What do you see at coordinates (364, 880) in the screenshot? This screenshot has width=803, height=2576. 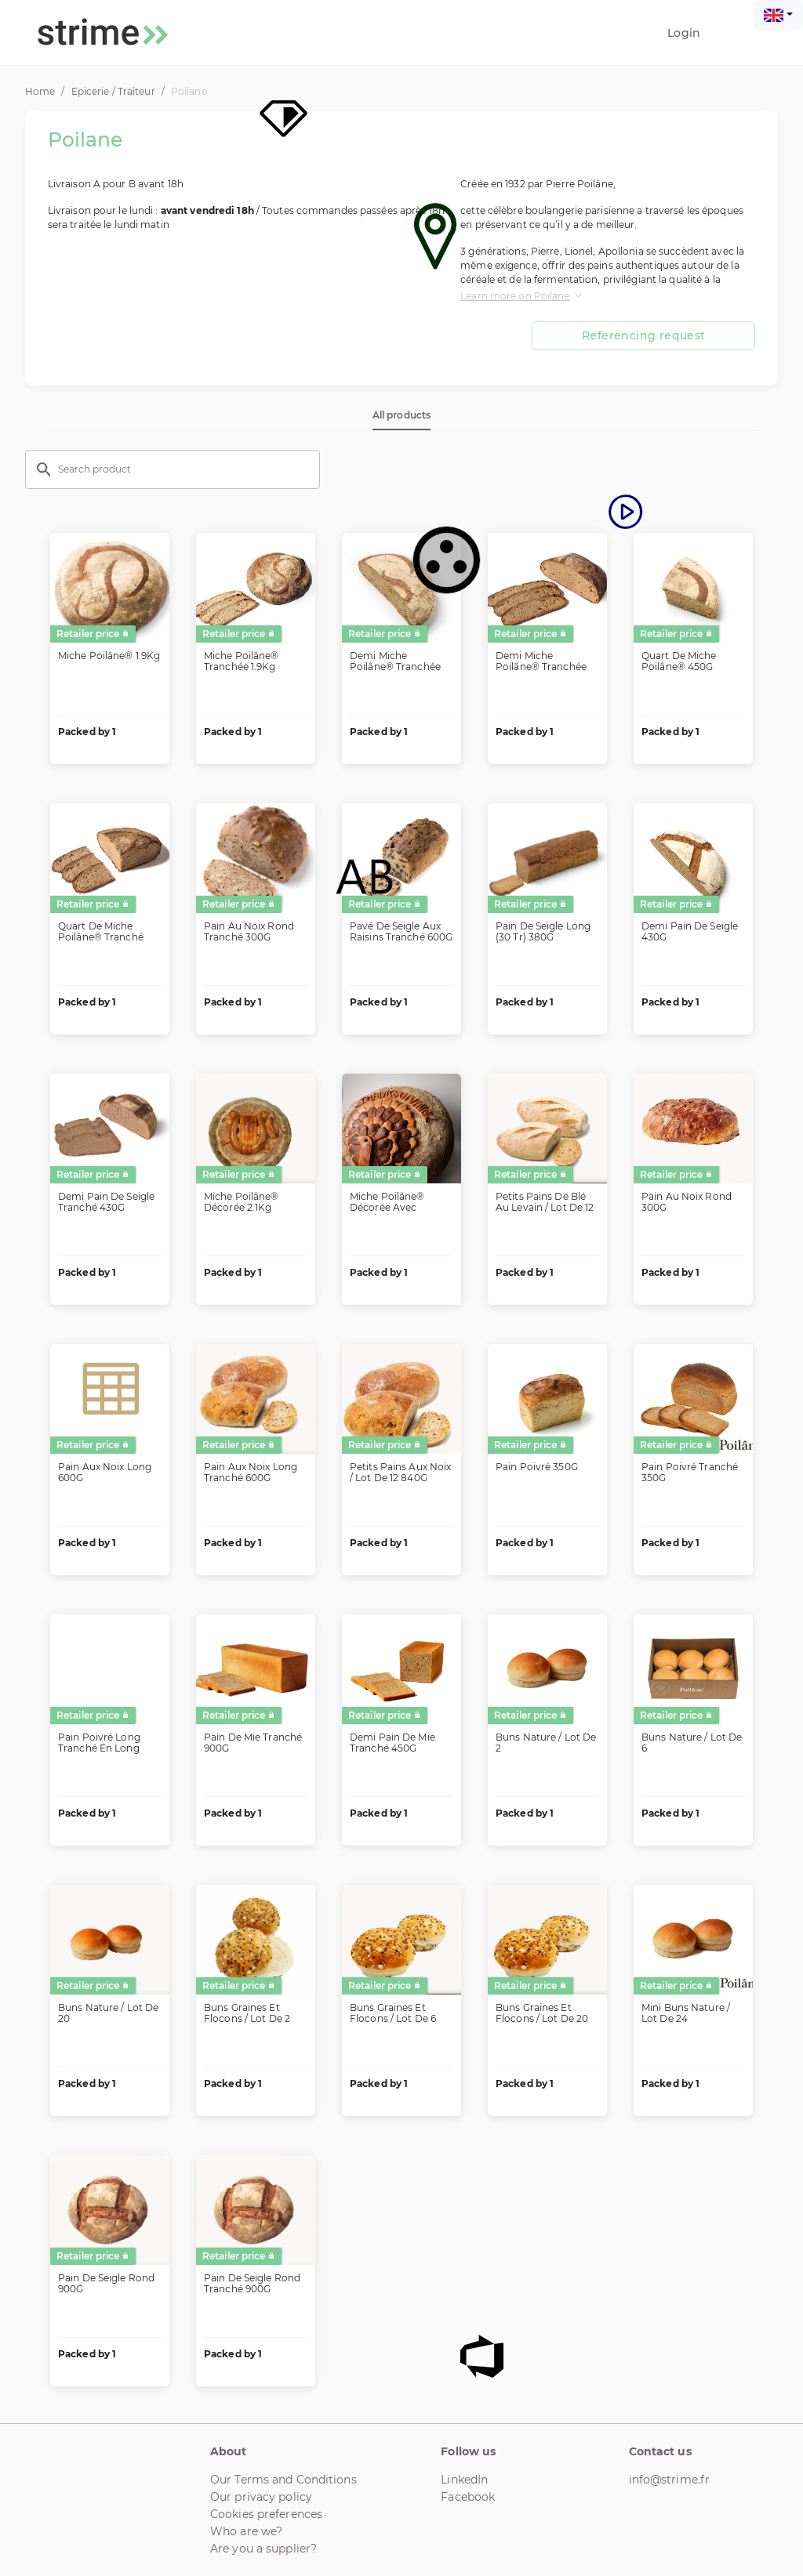 I see `toggle case-sensitive search matching` at bounding box center [364, 880].